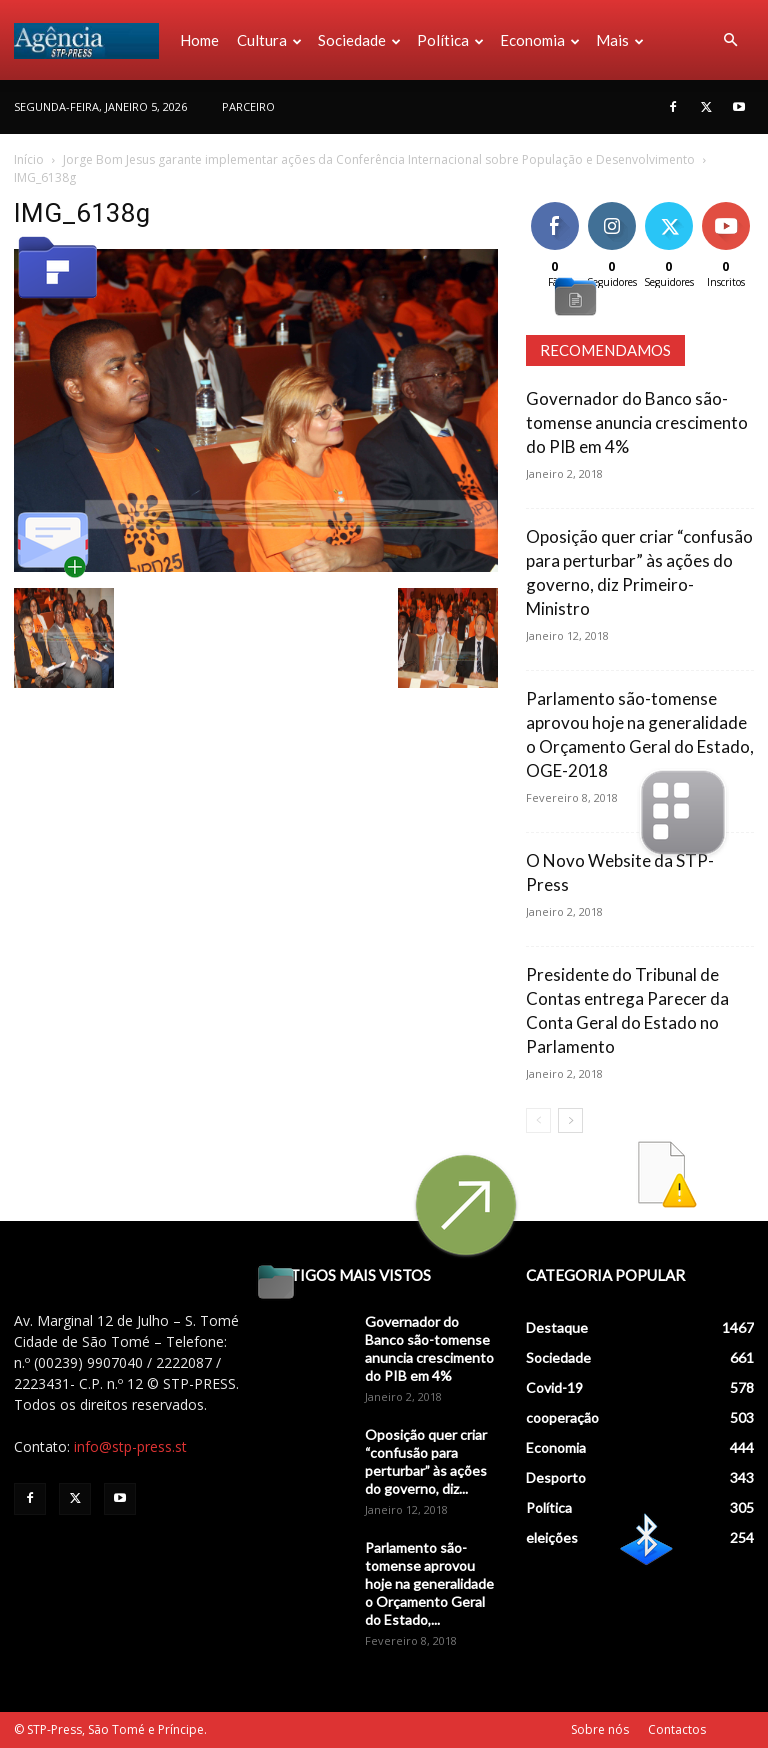 Image resolution: width=768 pixels, height=1748 pixels. What do you see at coordinates (57, 269) in the screenshot?
I see `open wondershare pdfelement documents folder` at bounding box center [57, 269].